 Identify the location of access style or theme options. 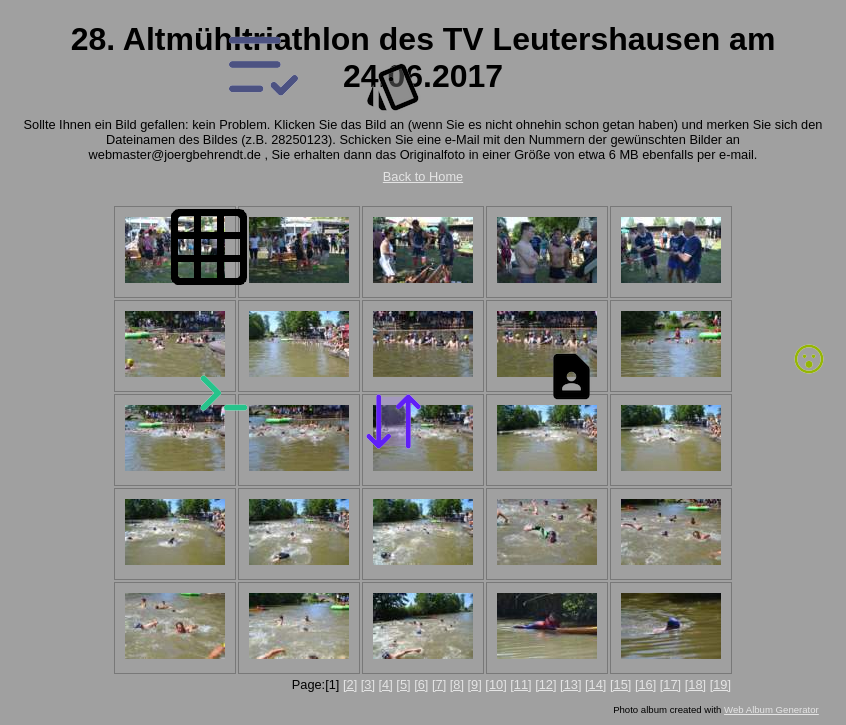
(393, 86).